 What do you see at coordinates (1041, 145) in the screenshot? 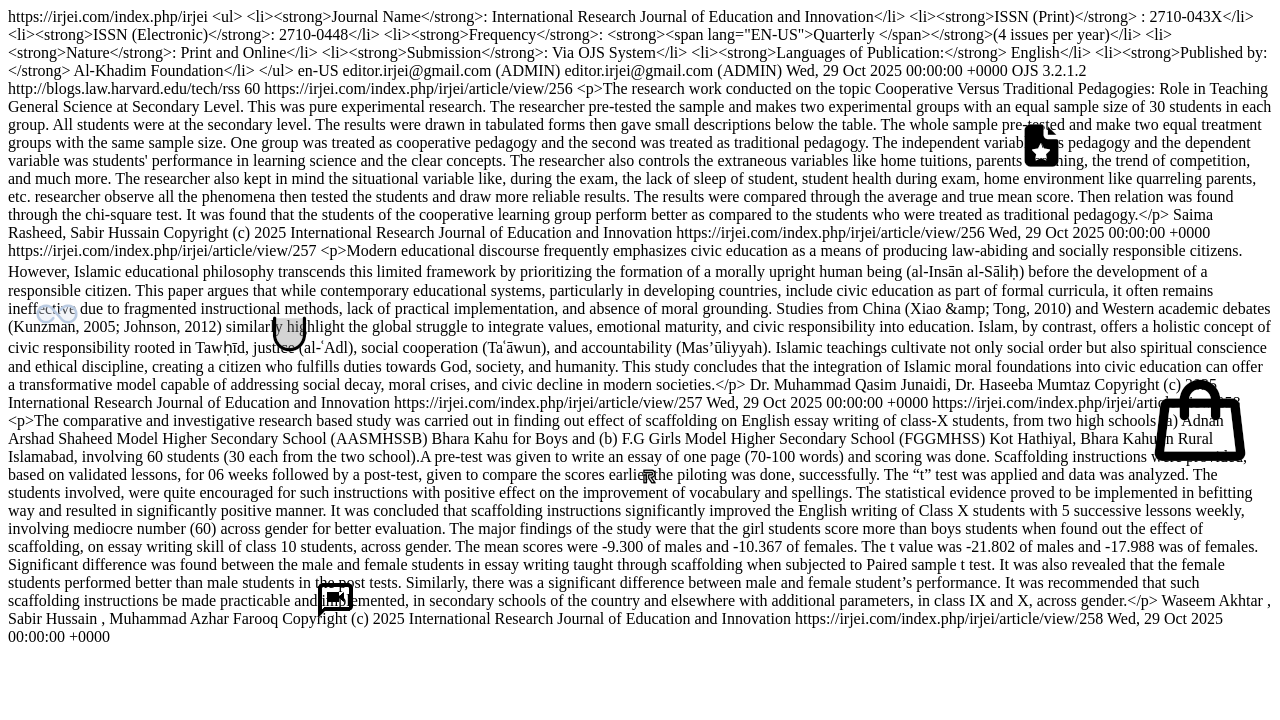
I see `view starred or favorite files` at bounding box center [1041, 145].